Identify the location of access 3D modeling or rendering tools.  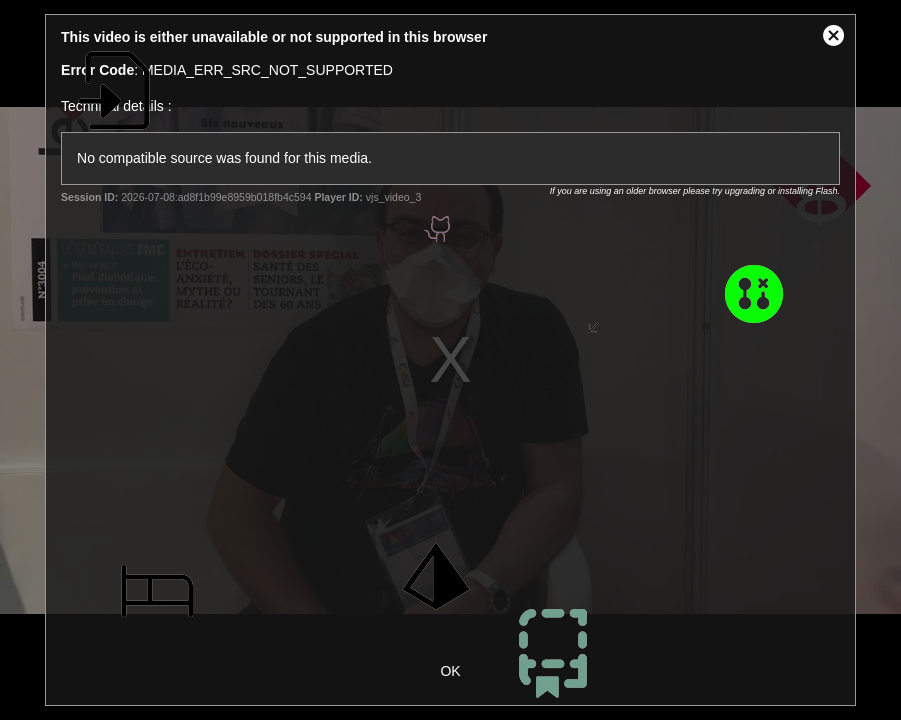
(436, 576).